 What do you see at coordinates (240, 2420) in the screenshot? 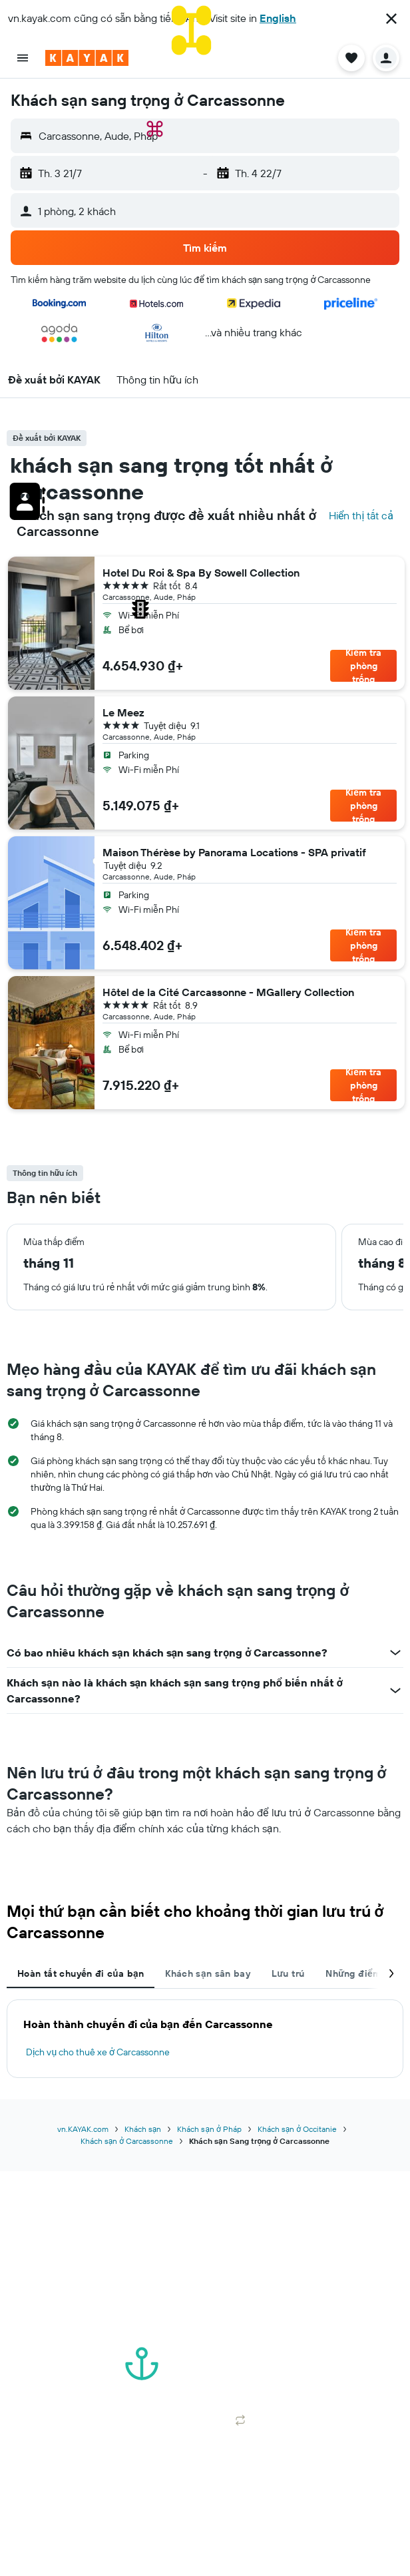
I see `enable repeat or loop mode` at bounding box center [240, 2420].